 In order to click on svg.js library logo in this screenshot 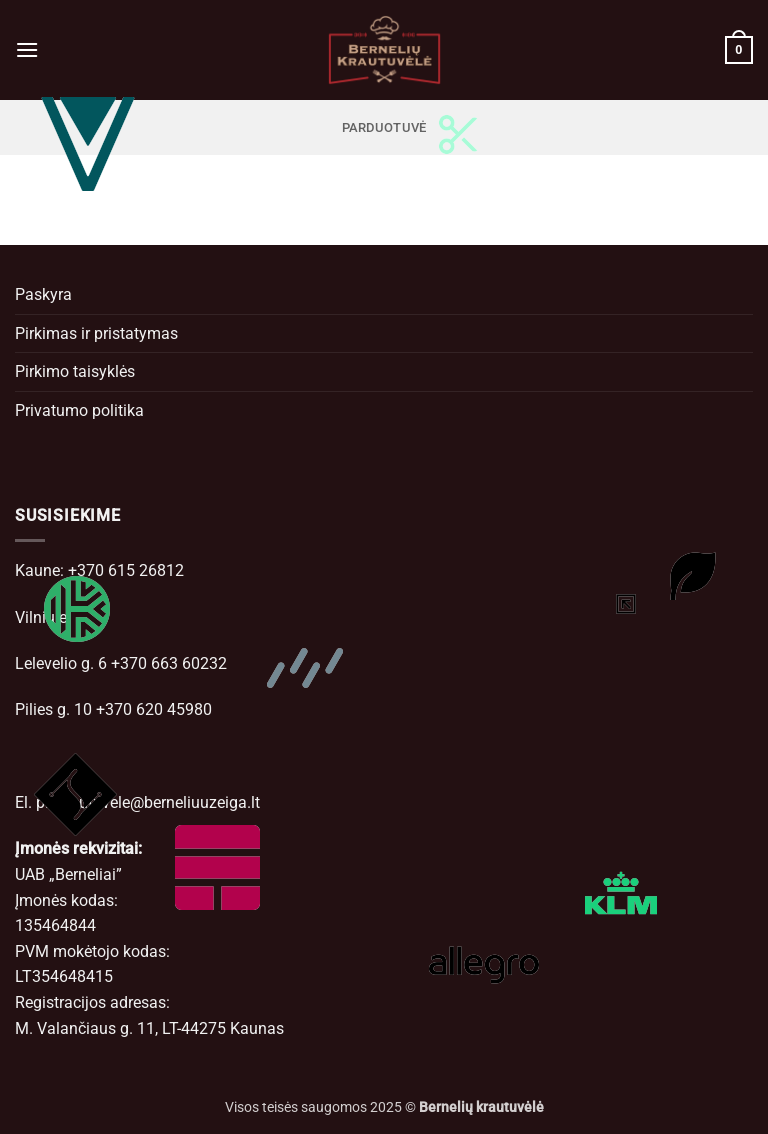, I will do `click(75, 794)`.